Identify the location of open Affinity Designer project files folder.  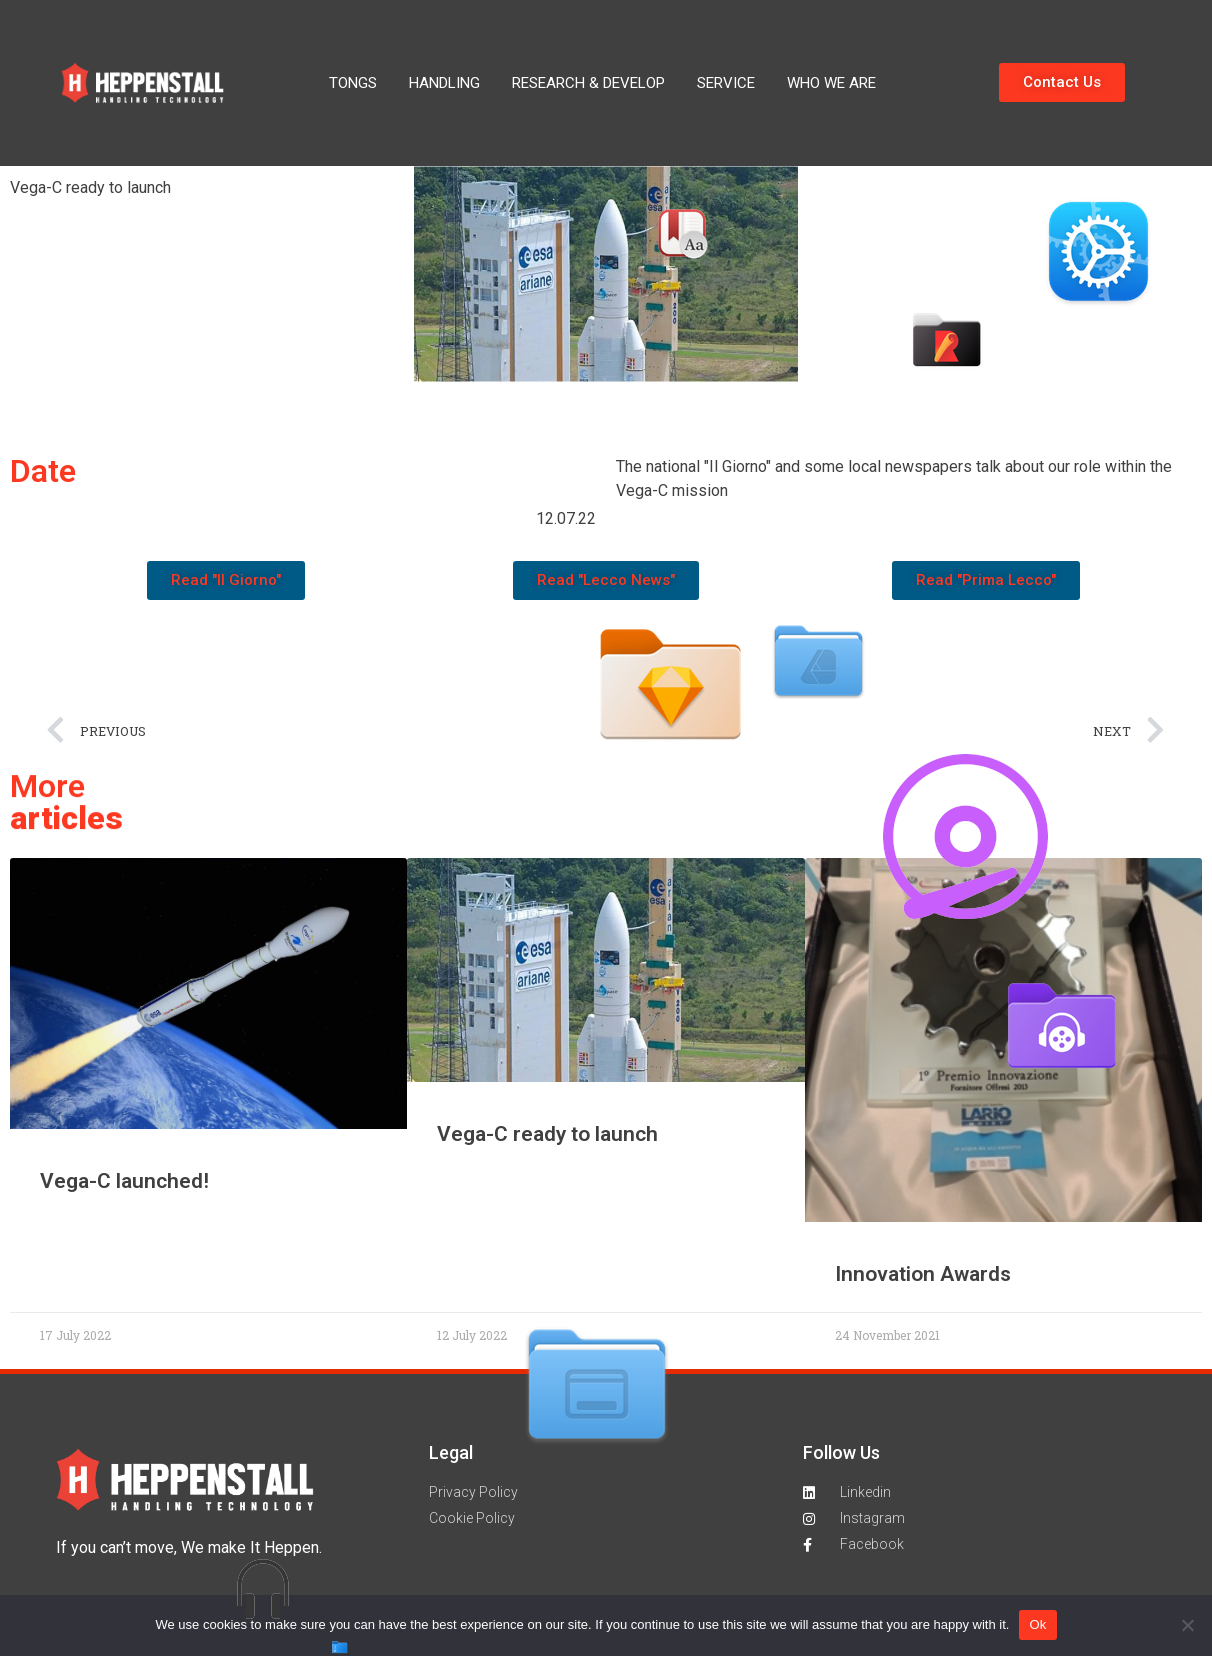
(818, 660).